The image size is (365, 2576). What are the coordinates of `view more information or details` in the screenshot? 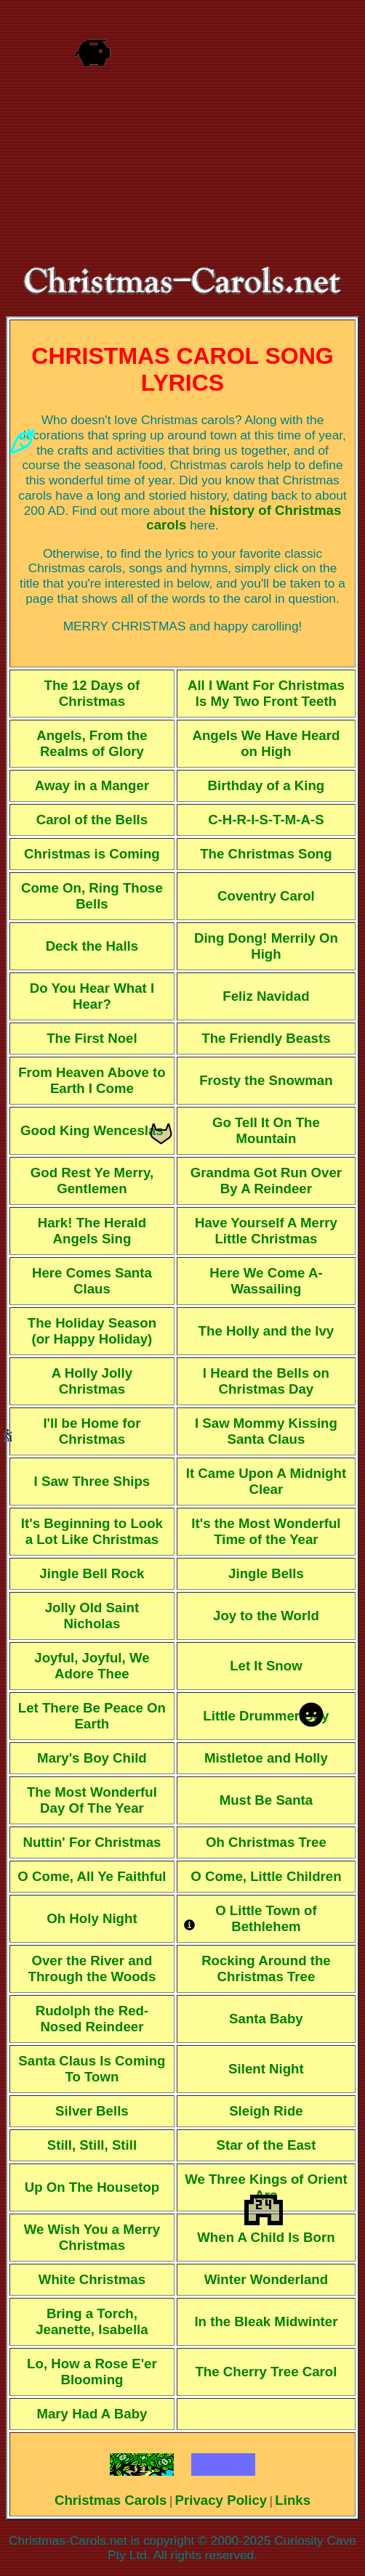 It's located at (189, 1925).